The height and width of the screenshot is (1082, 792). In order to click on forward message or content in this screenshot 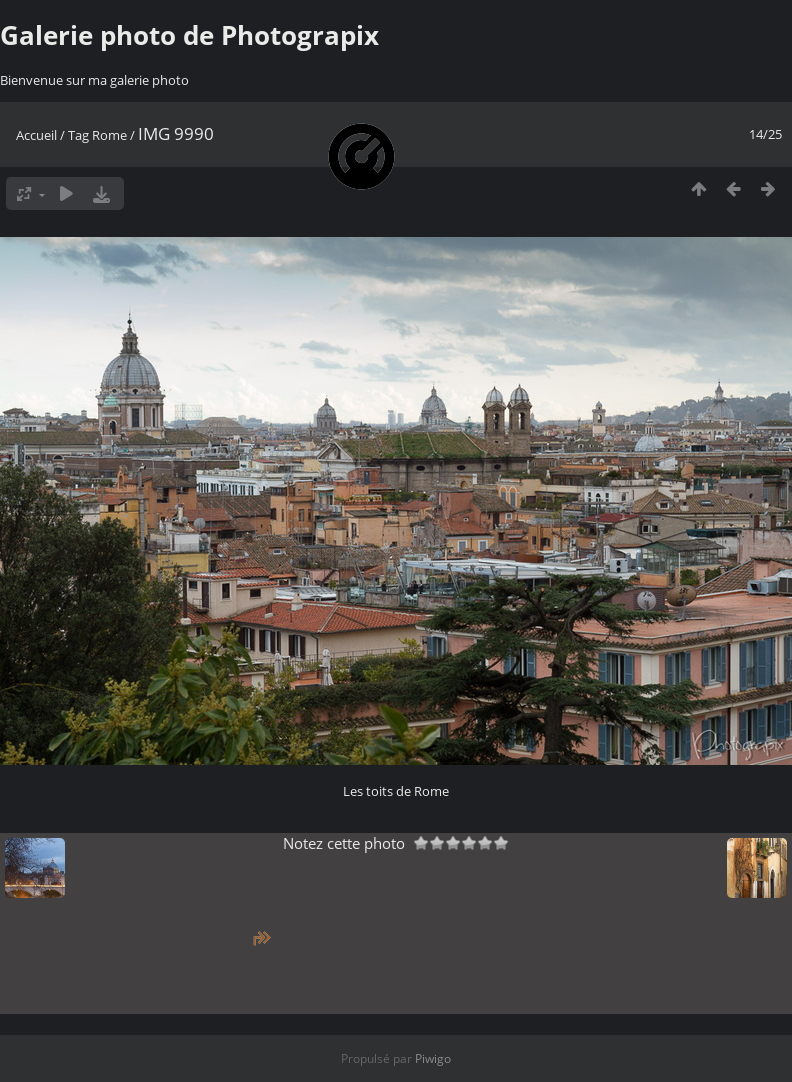, I will do `click(261, 938)`.